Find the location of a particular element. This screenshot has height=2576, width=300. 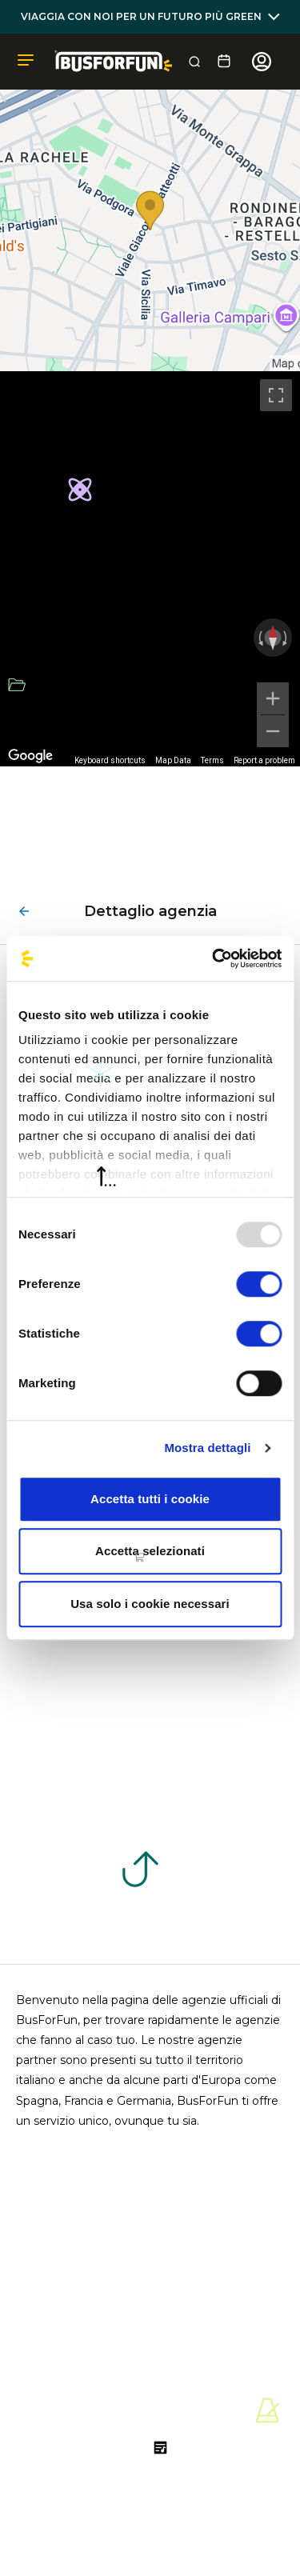

represents the y-axis in a chart or graph is located at coordinates (106, 1176).